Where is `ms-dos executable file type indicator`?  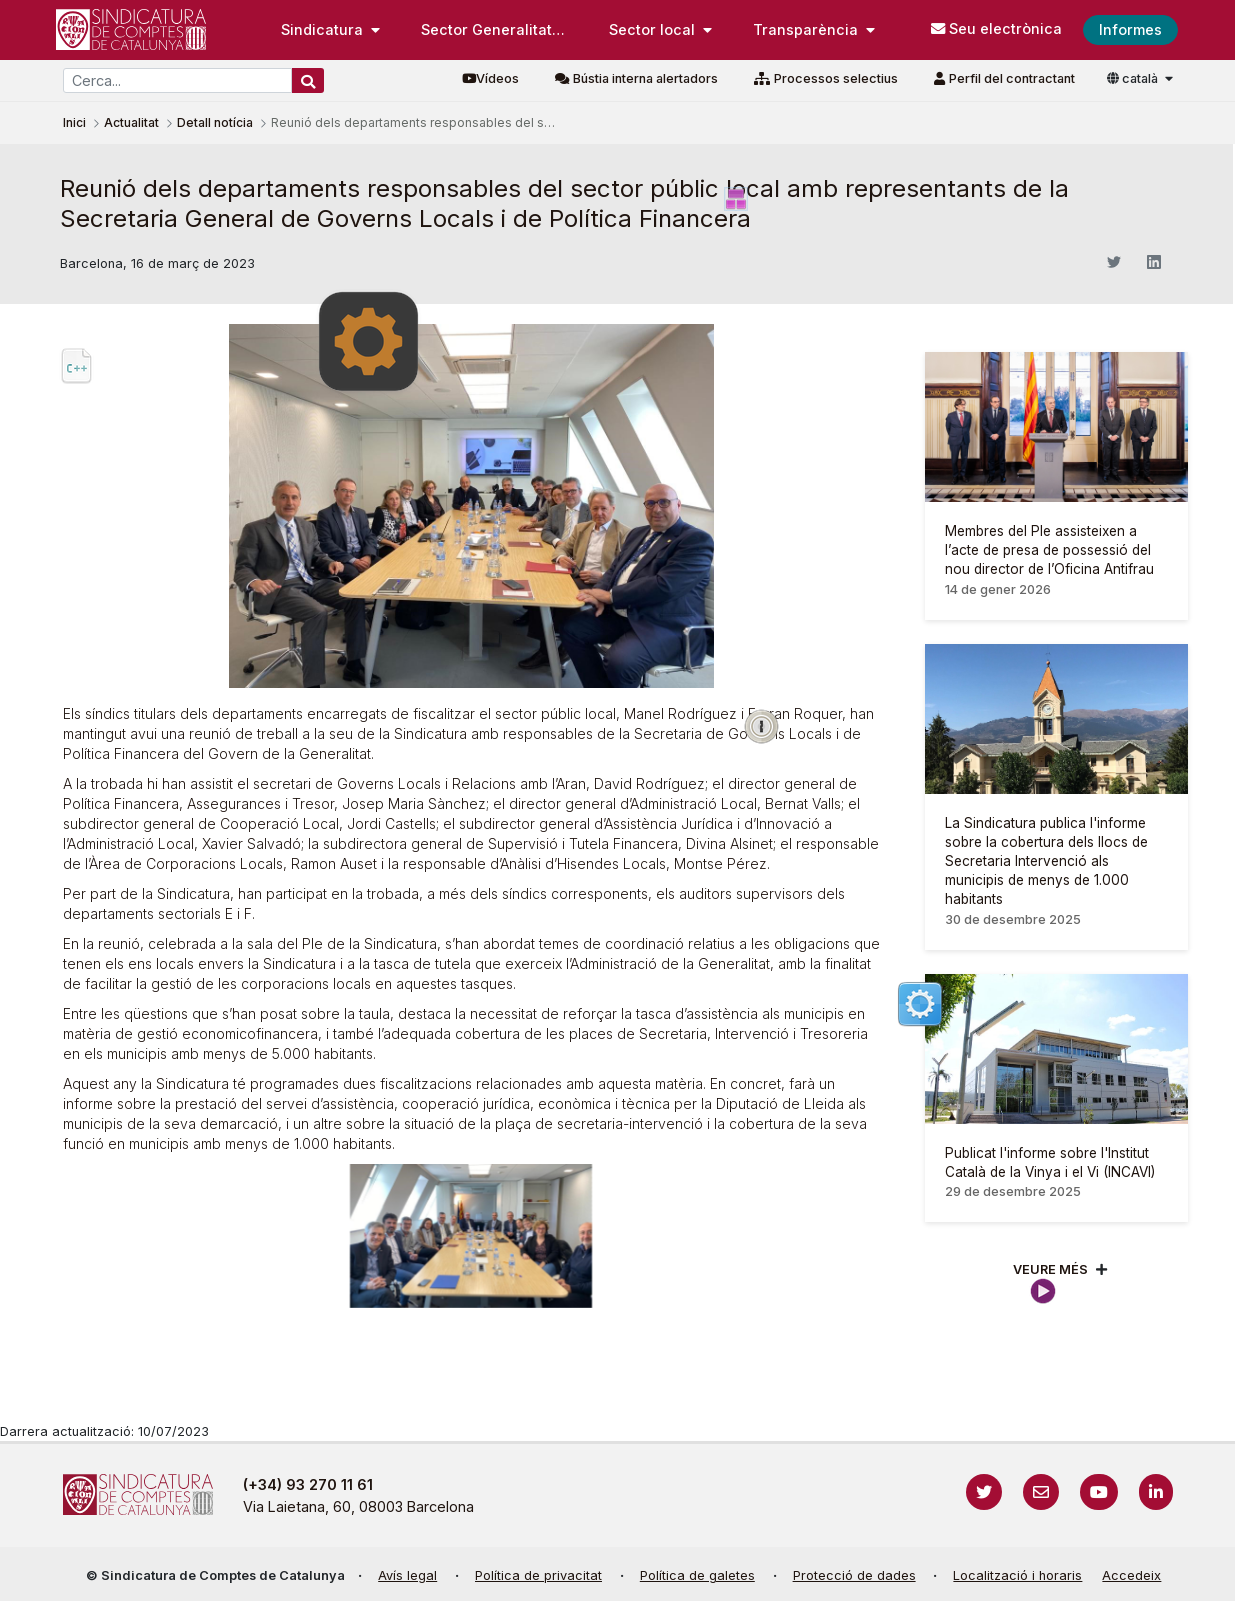
ms-dos executable file type indicator is located at coordinates (920, 1004).